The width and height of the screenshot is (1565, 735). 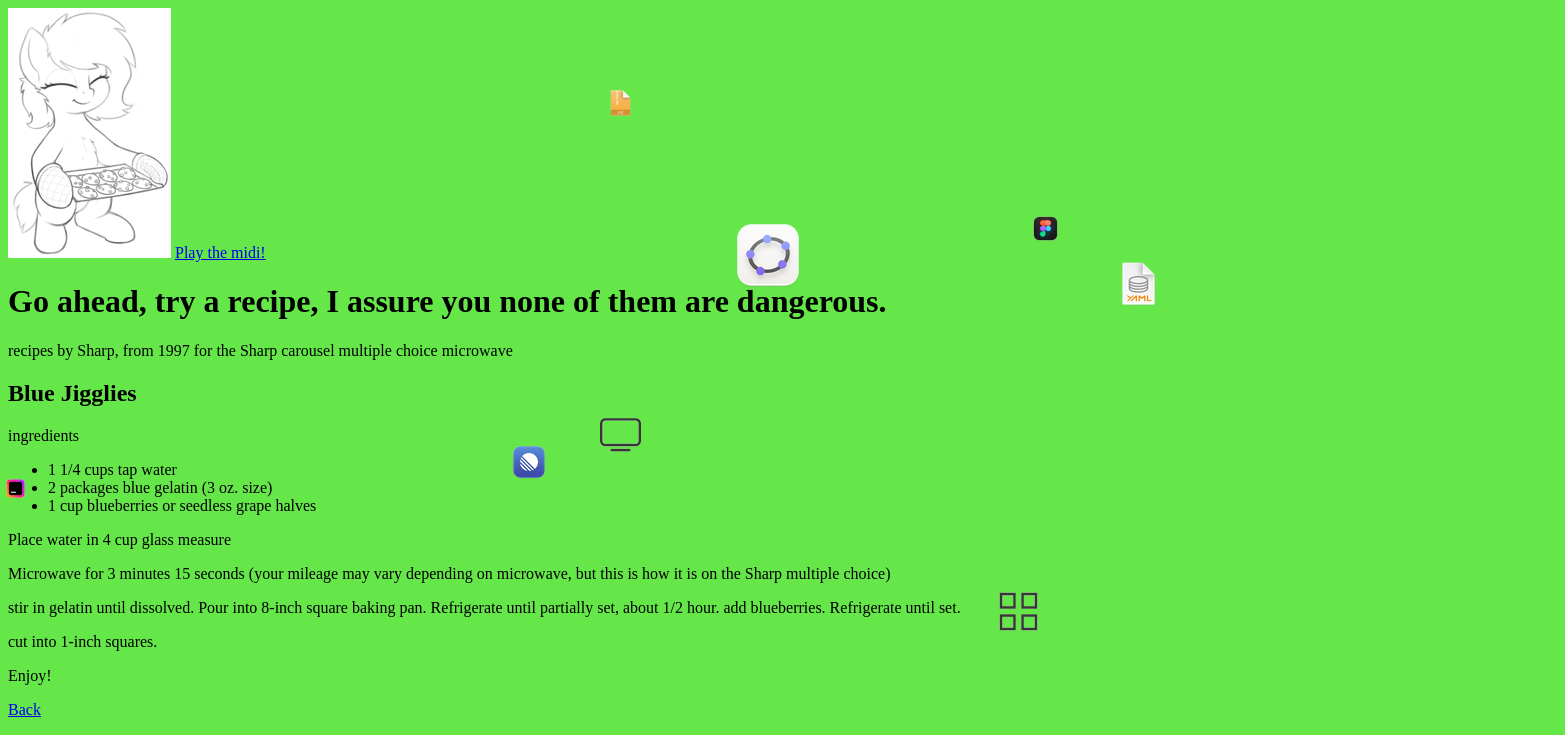 What do you see at coordinates (15, 488) in the screenshot?
I see `open jetbrains toolbox to manage ides` at bounding box center [15, 488].